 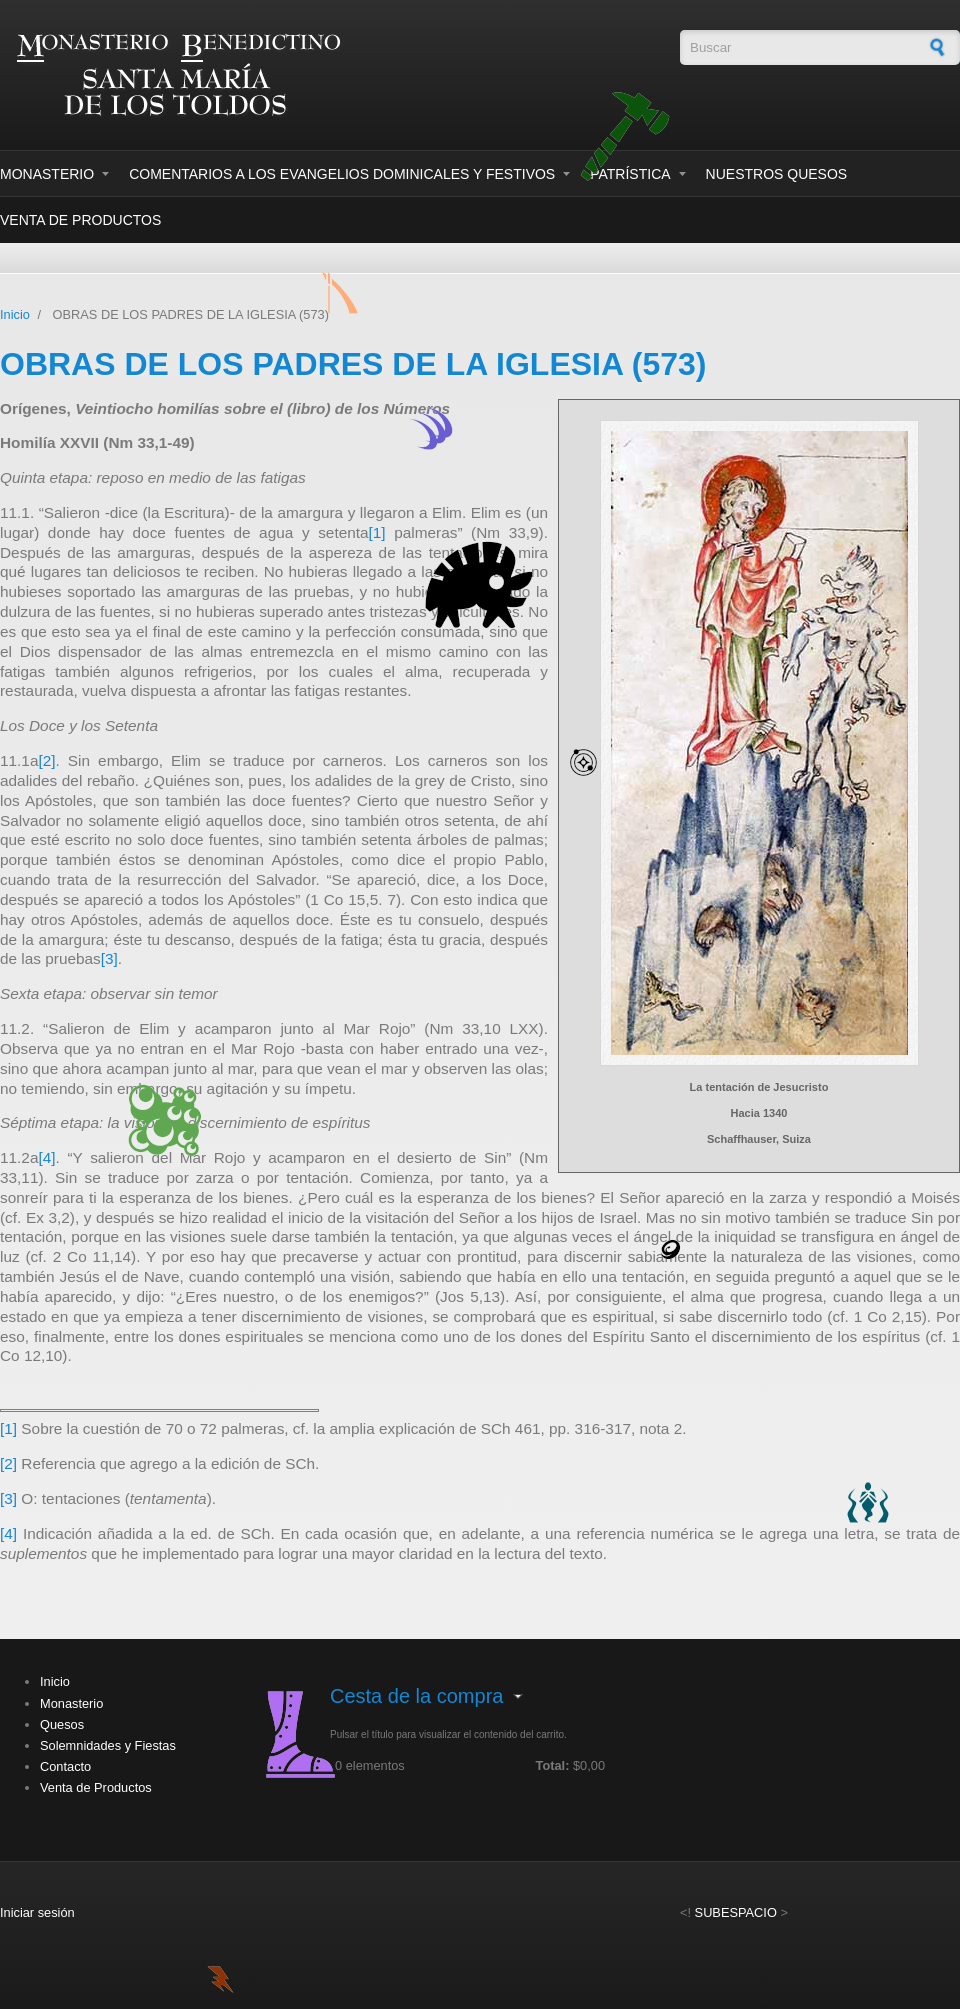 I want to click on attack or slash action in a game, so click(x=430, y=428).